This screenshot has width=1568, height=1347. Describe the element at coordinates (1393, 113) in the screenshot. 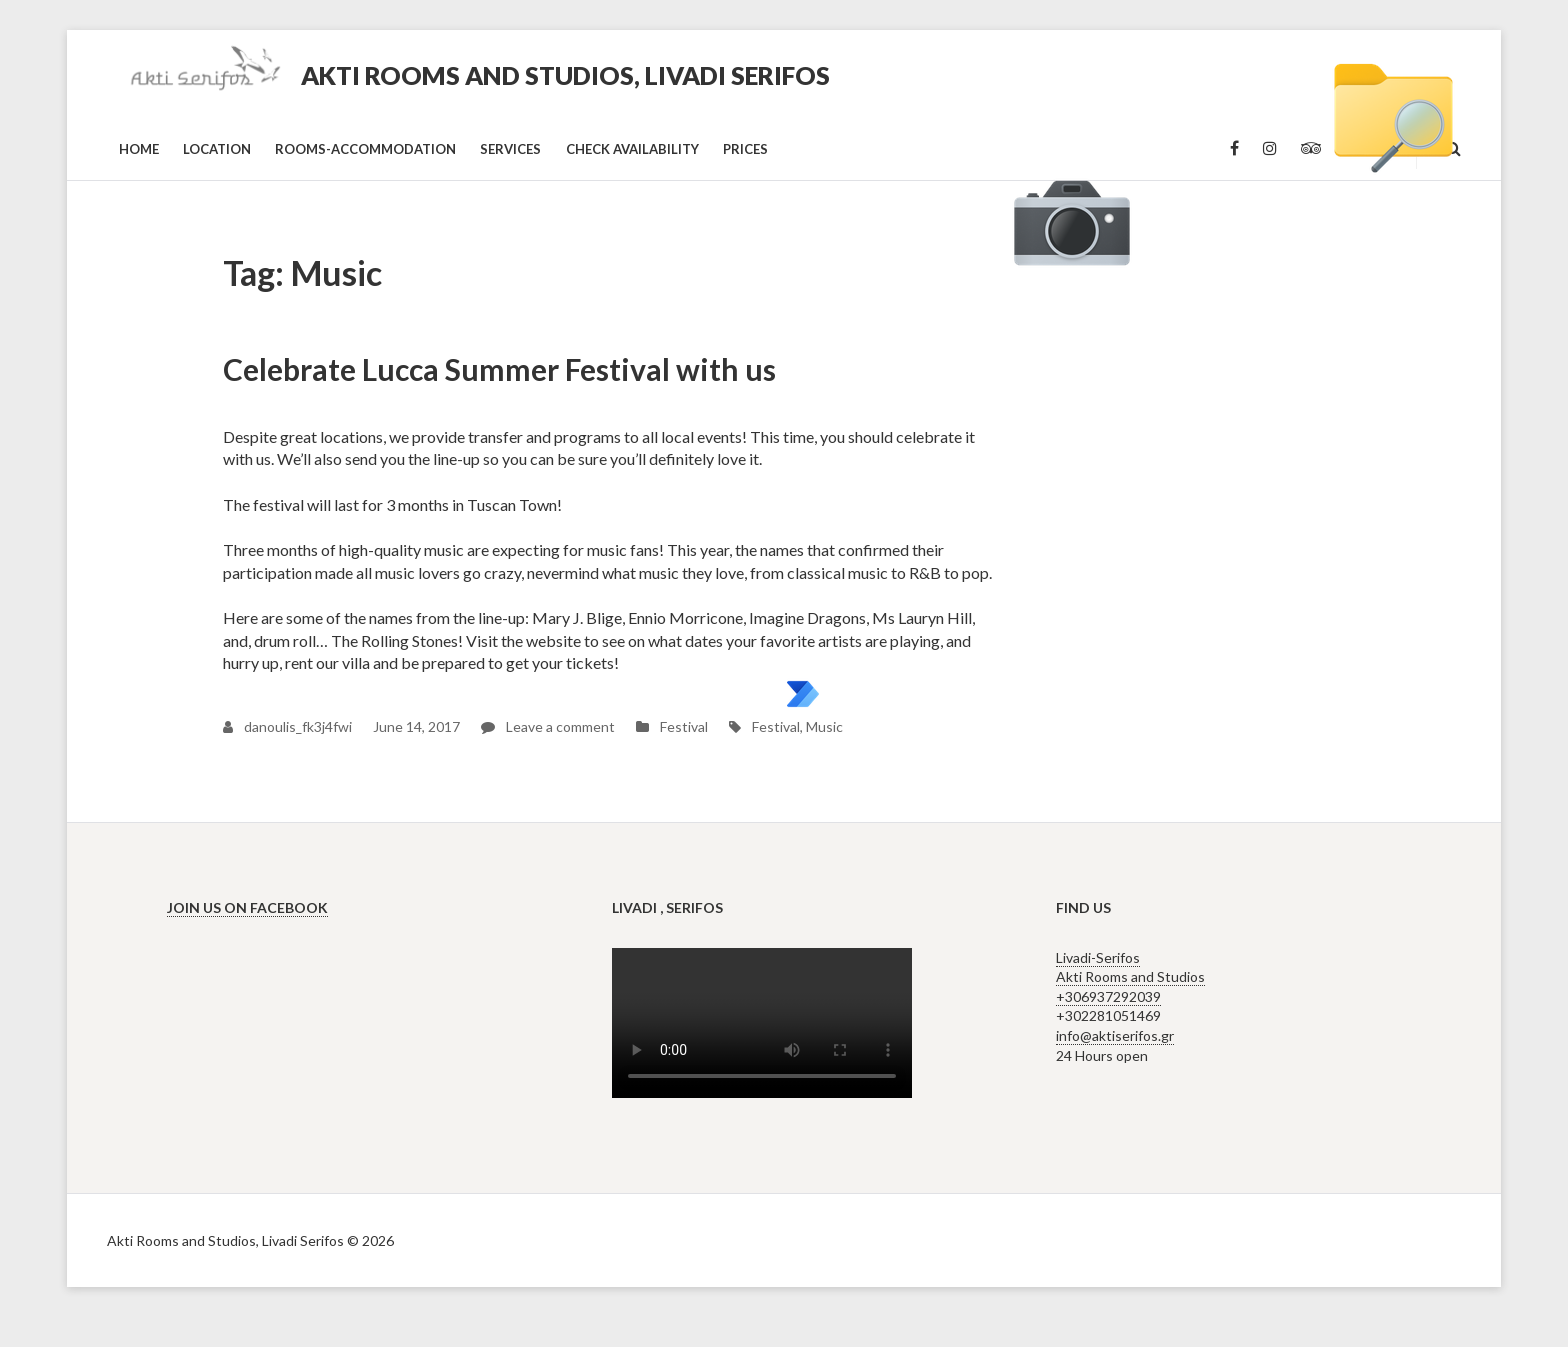

I see `search within folder contents` at that location.